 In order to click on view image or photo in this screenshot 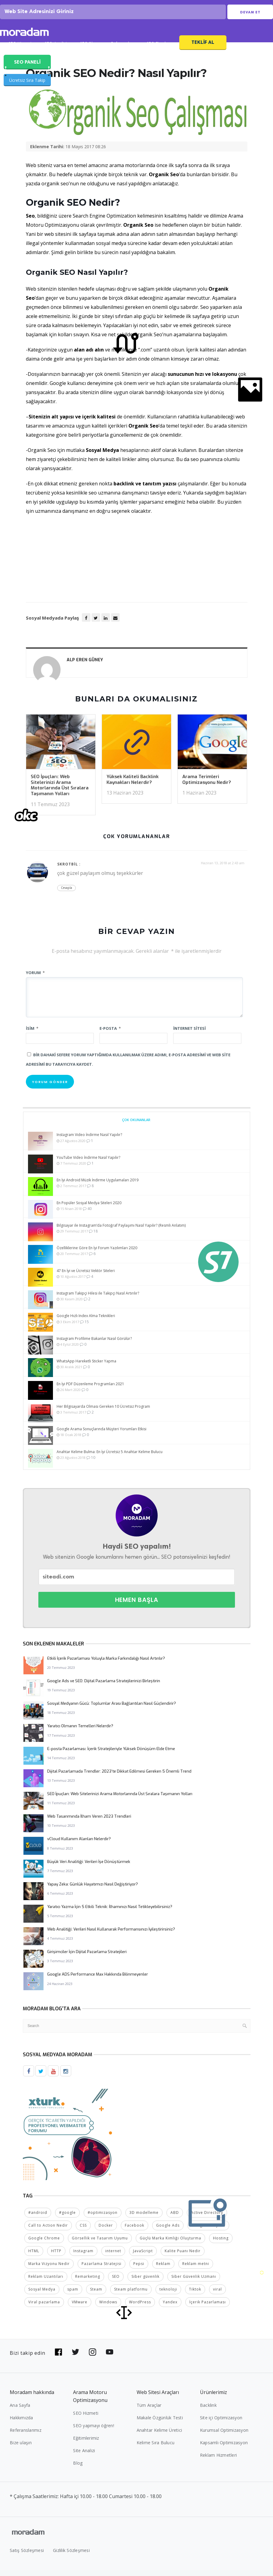, I will do `click(250, 390)`.